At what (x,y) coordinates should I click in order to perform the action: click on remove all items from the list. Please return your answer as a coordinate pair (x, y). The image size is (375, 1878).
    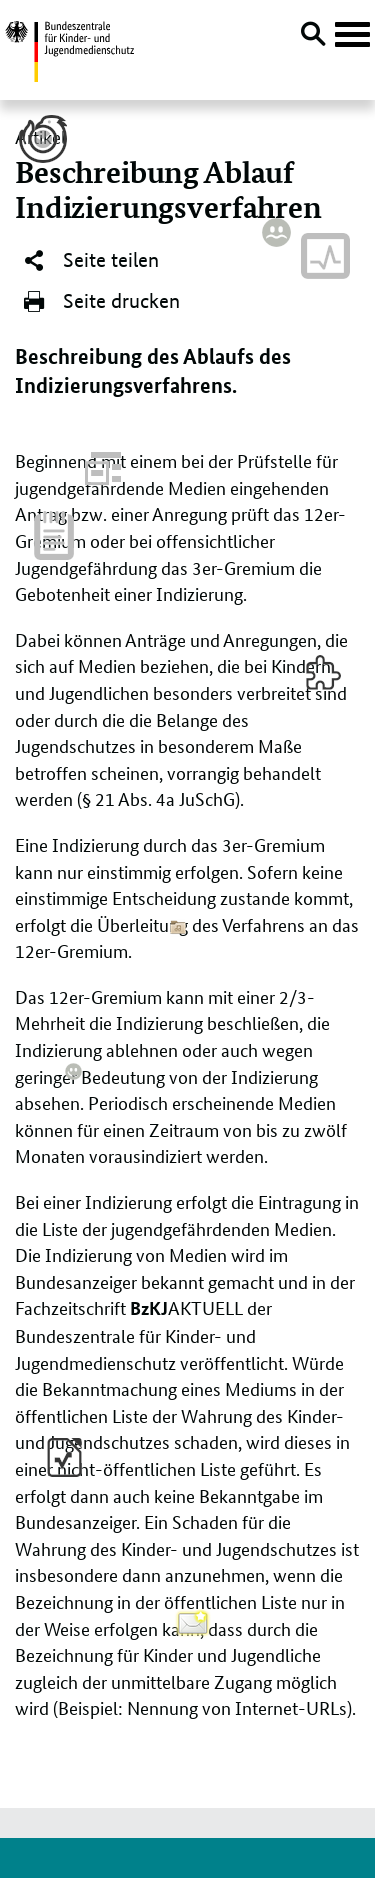
    Looking at the image, I should click on (106, 467).